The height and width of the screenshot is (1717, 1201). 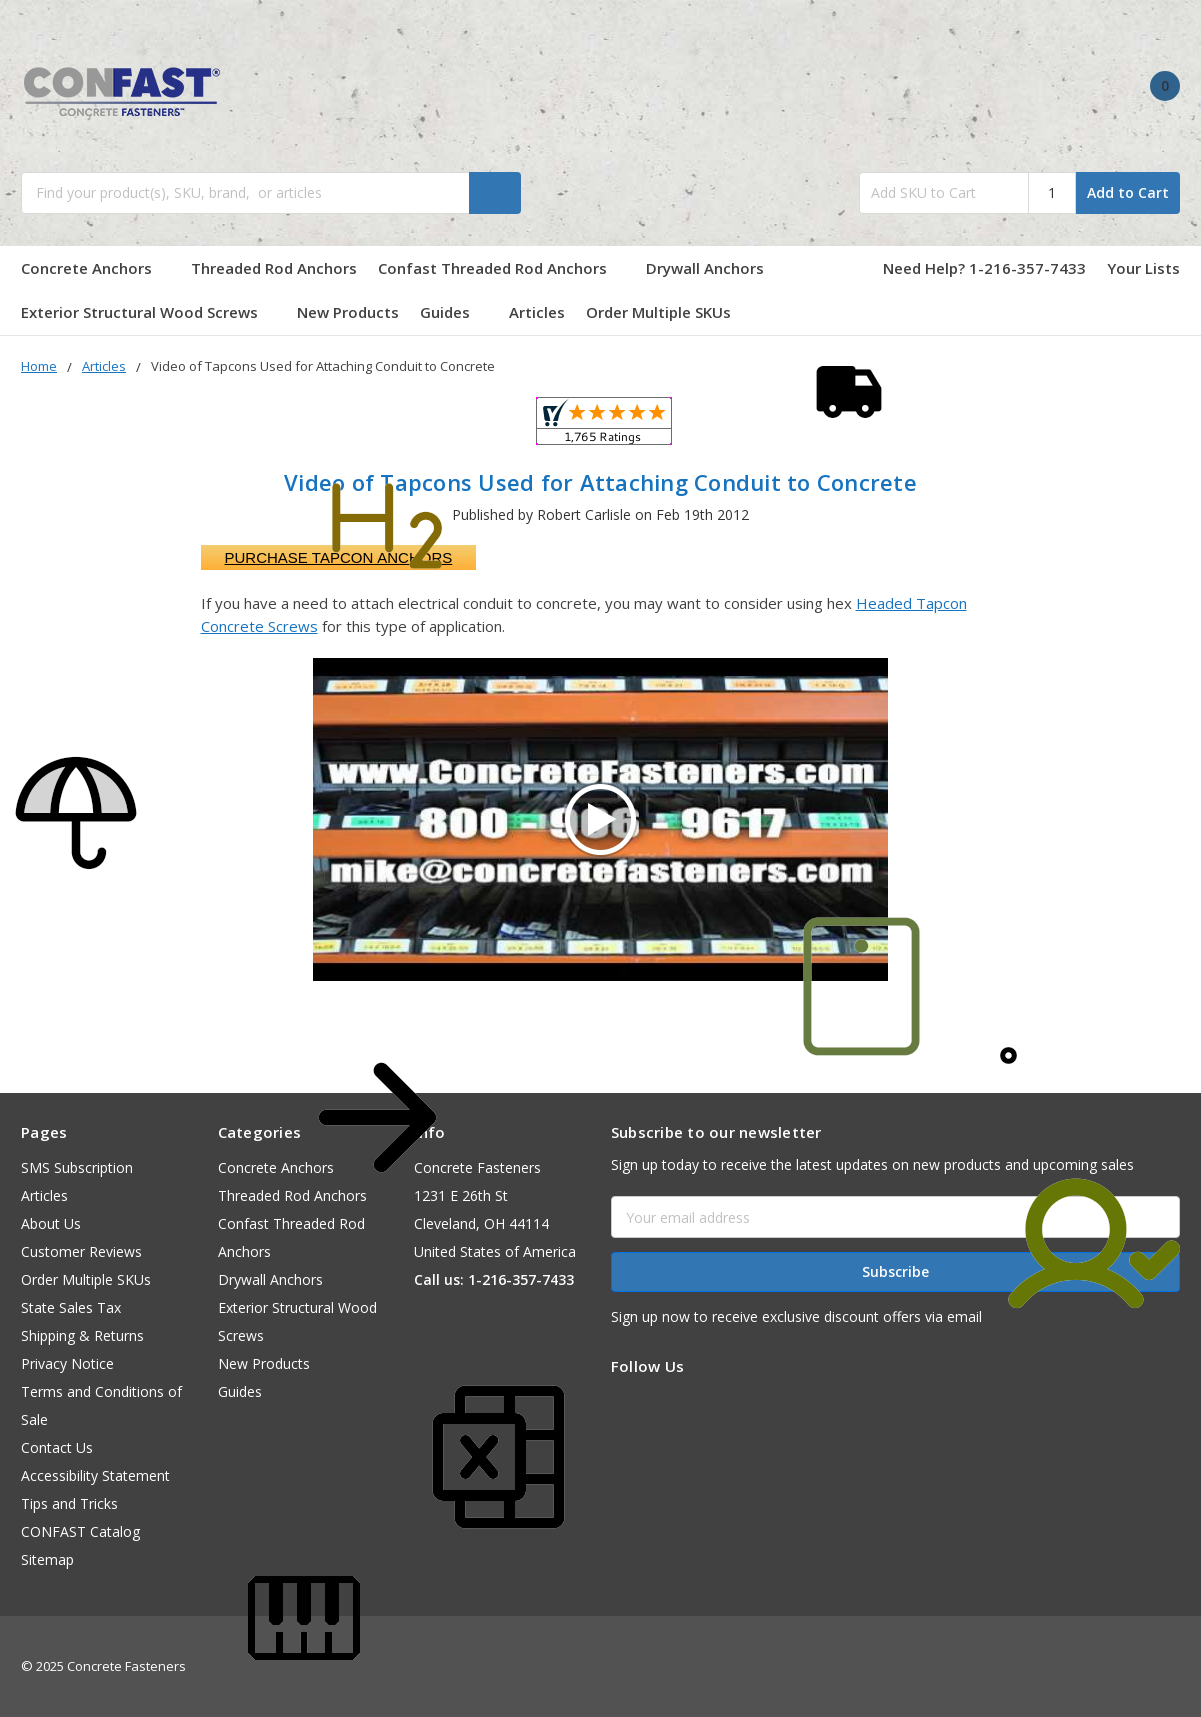 I want to click on open piano or keyboard instrument tool, so click(x=304, y=1618).